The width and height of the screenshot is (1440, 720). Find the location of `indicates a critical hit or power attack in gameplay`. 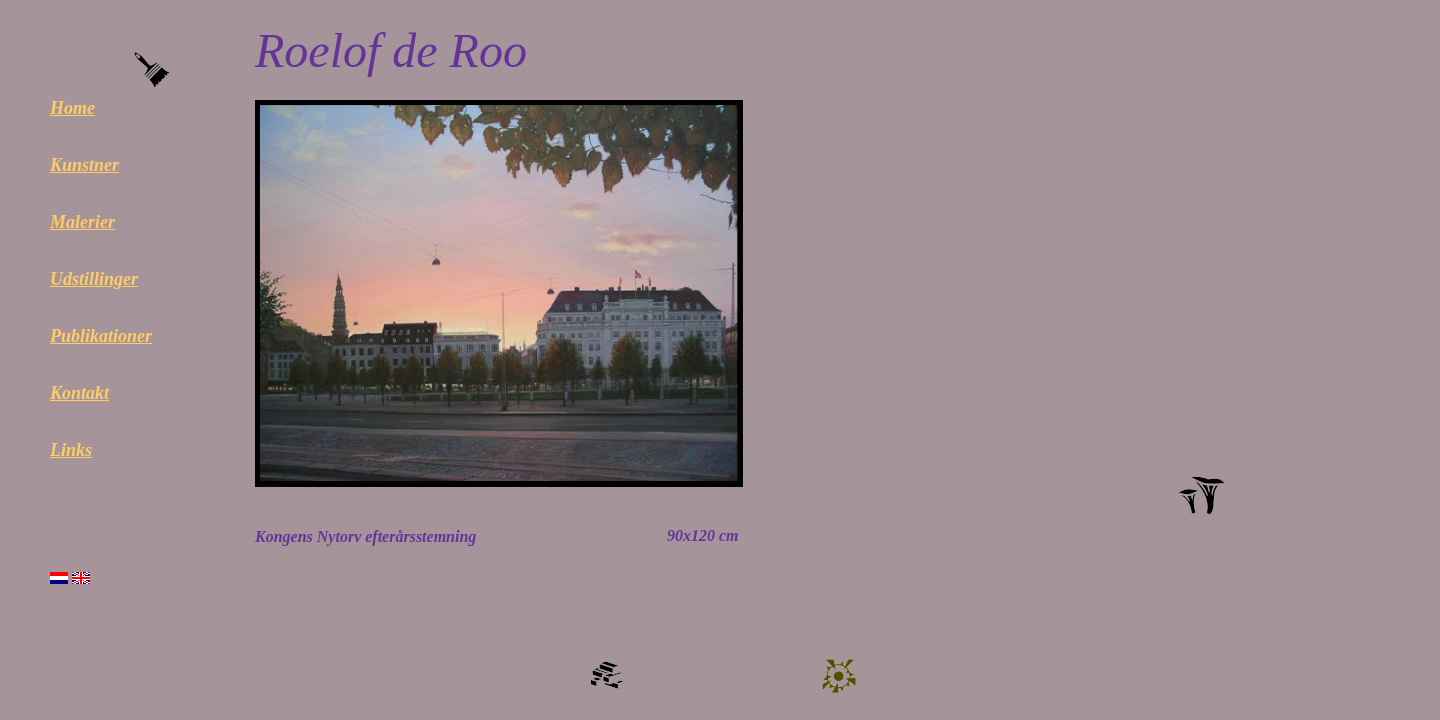

indicates a critical hit or power attack in gameplay is located at coordinates (839, 676).